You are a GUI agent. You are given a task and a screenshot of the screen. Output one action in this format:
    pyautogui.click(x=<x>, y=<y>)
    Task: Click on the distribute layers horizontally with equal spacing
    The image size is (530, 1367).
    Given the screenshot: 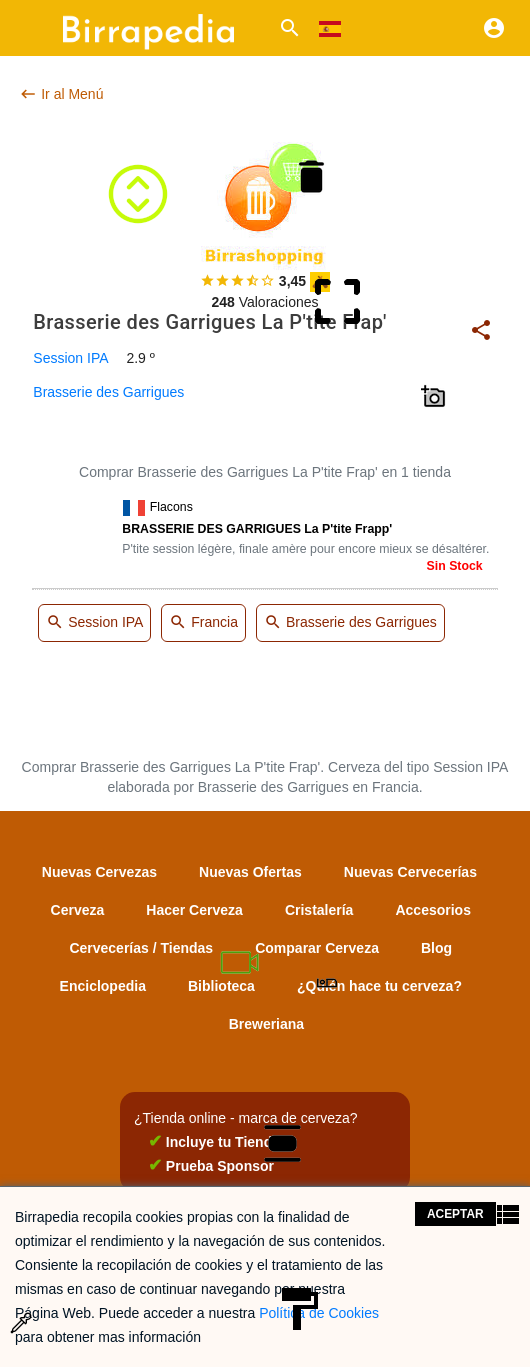 What is the action you would take?
    pyautogui.click(x=282, y=1143)
    